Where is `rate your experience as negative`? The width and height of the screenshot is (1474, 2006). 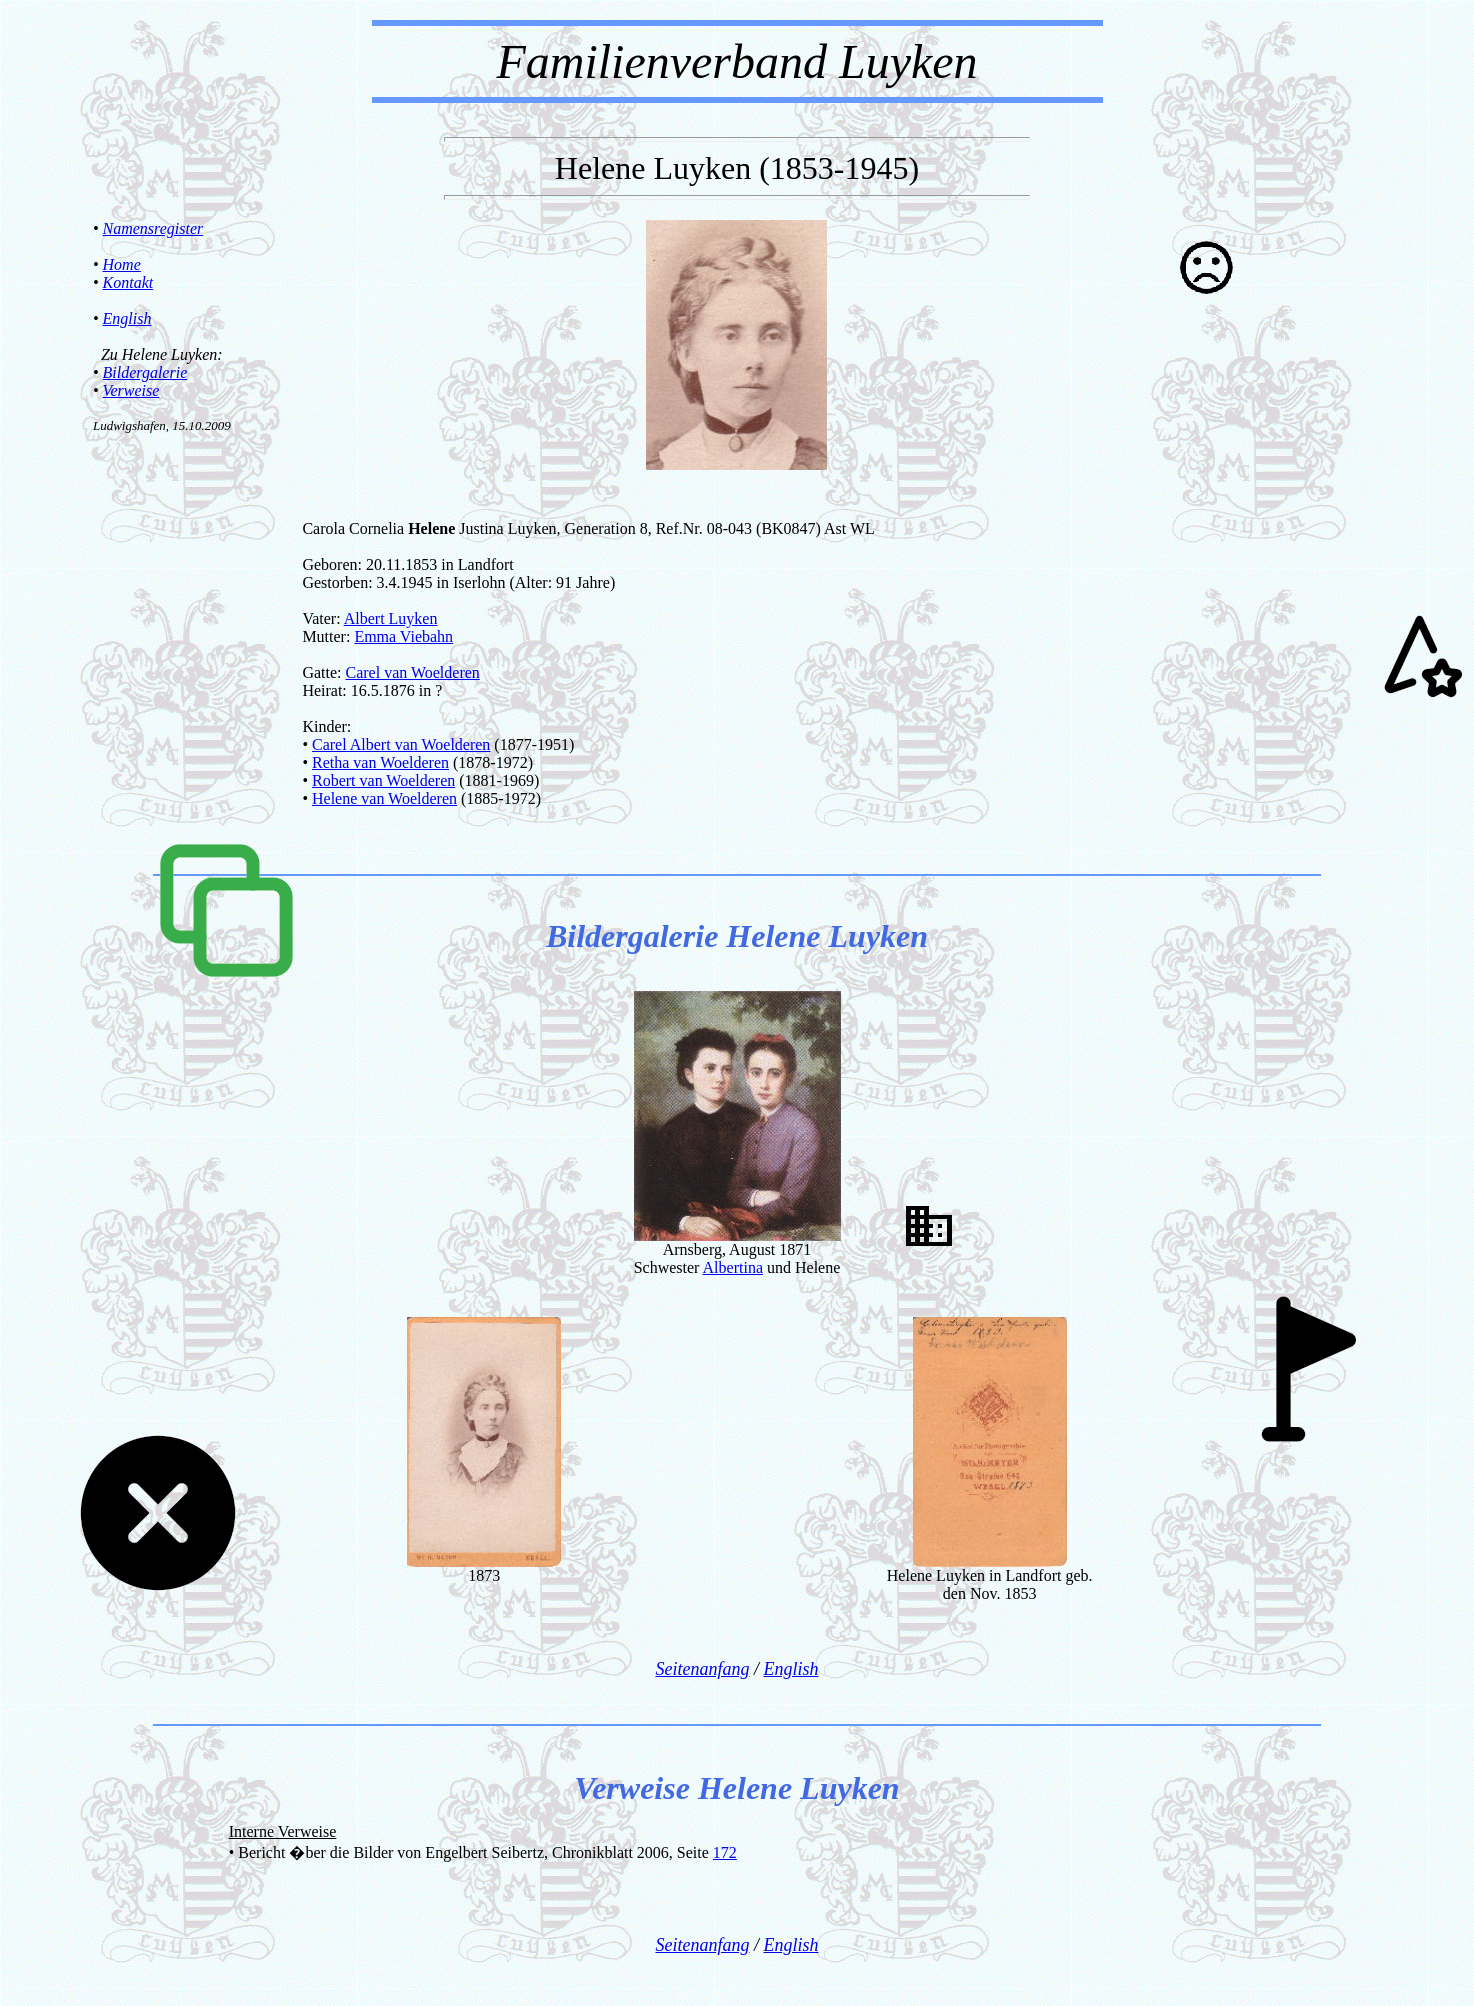
rate your experience as negative is located at coordinates (1206, 267).